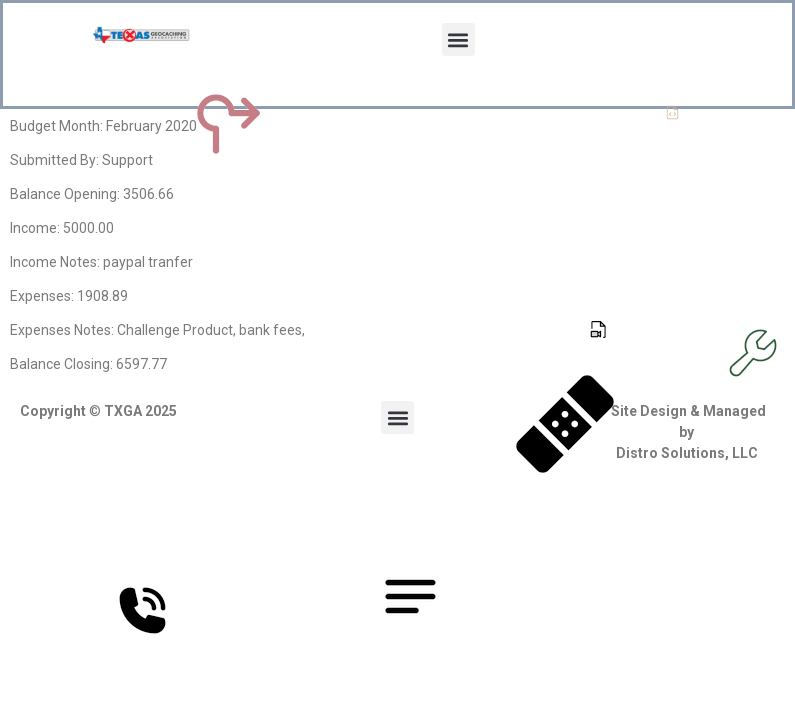  Describe the element at coordinates (142, 610) in the screenshot. I see `make a phone call` at that location.